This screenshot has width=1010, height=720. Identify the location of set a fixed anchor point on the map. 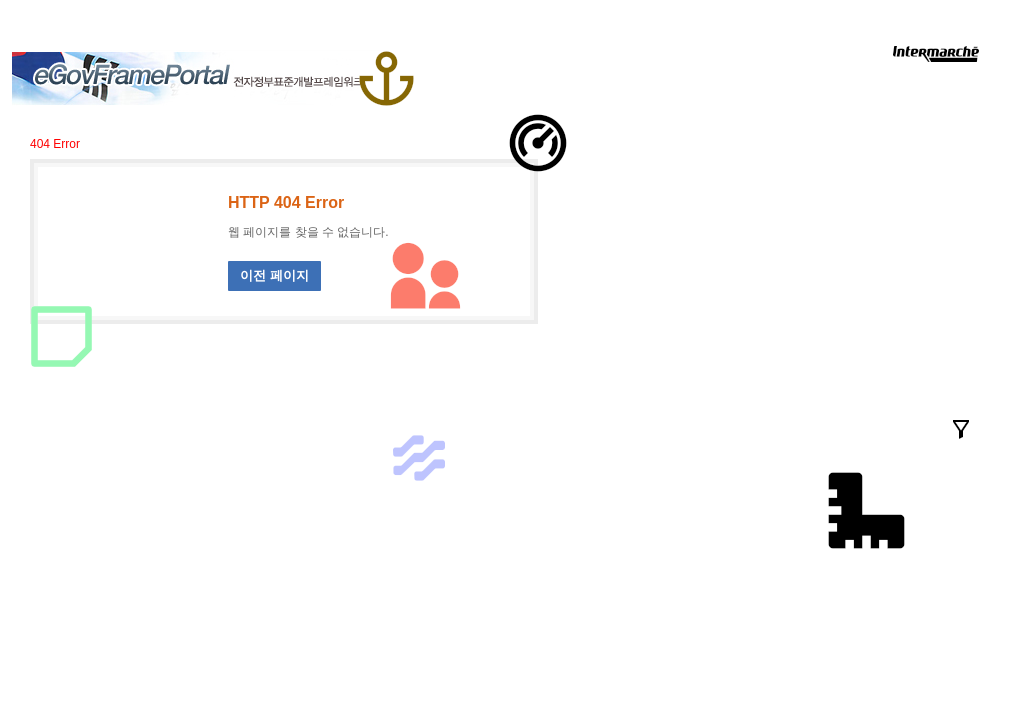
(386, 78).